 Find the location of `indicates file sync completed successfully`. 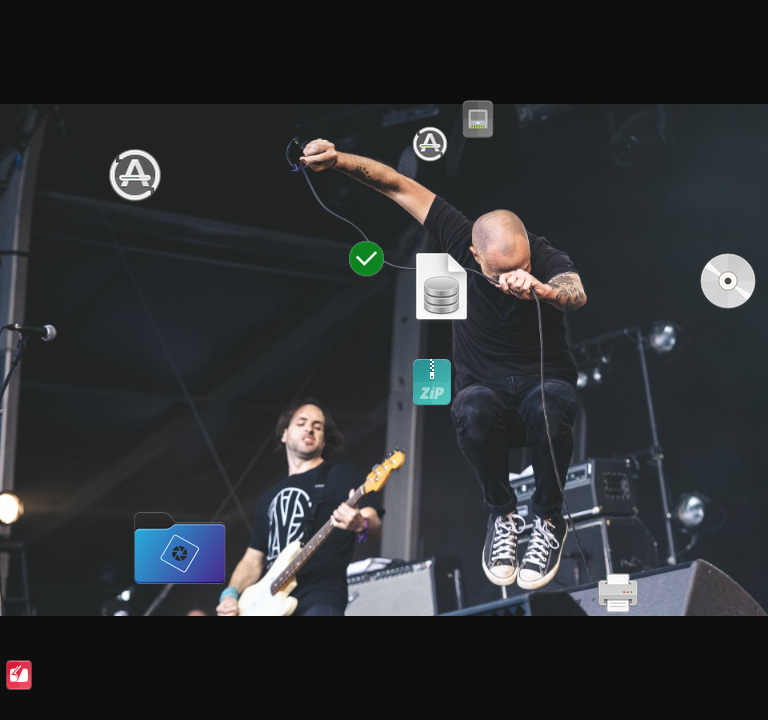

indicates file sync completed successfully is located at coordinates (366, 258).